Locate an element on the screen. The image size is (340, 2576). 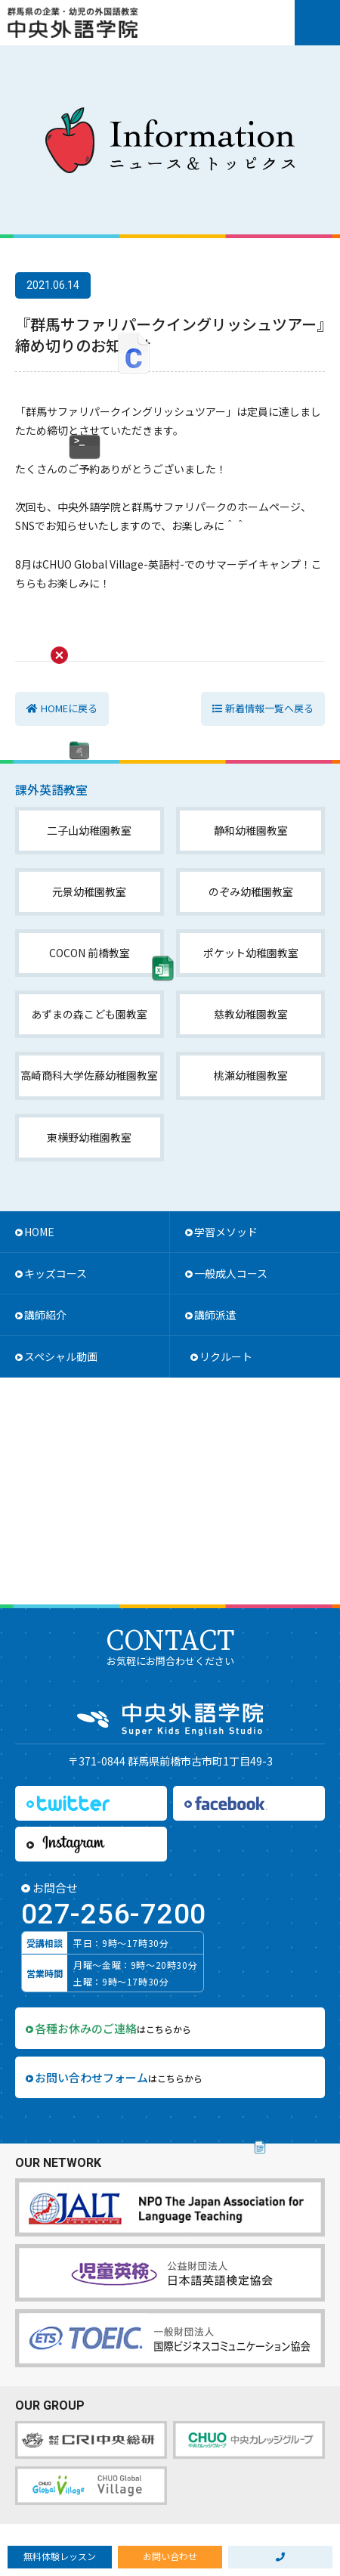
open the terminal application is located at coordinates (85, 447).